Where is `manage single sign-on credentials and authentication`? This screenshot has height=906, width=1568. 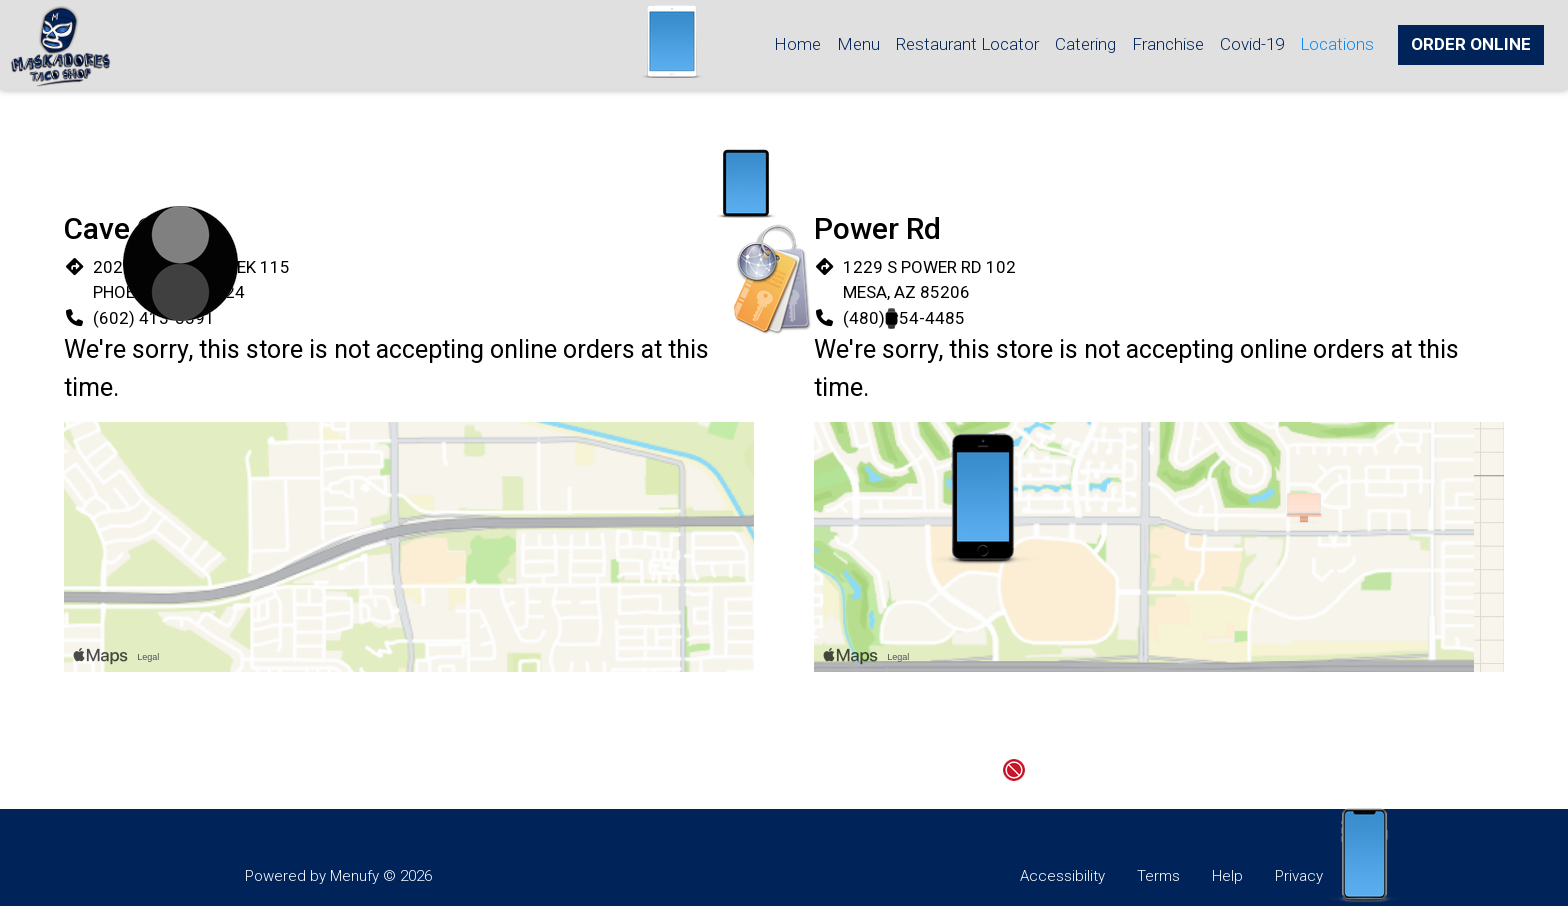
manage single sign-on credentials and authentication is located at coordinates (772, 279).